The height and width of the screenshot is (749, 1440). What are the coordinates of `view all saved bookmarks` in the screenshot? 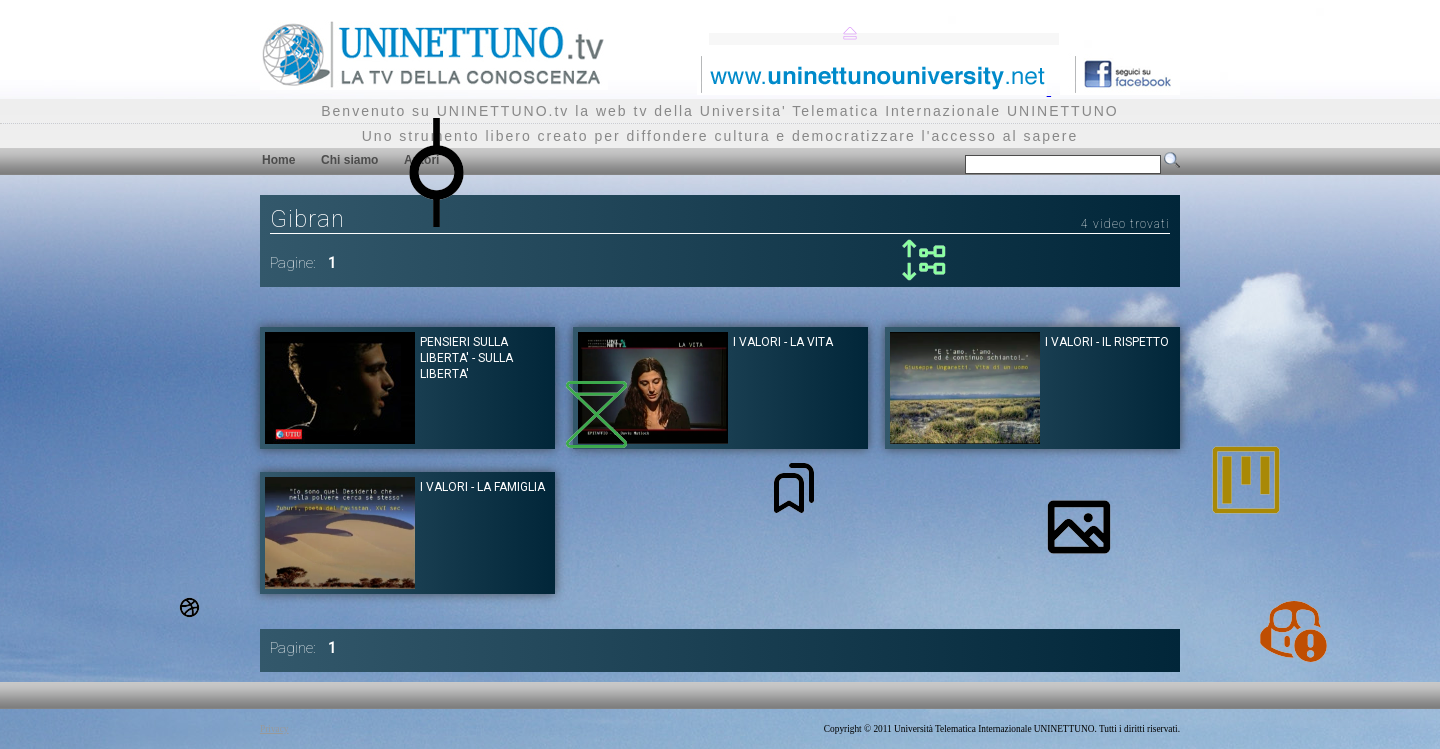 It's located at (794, 488).